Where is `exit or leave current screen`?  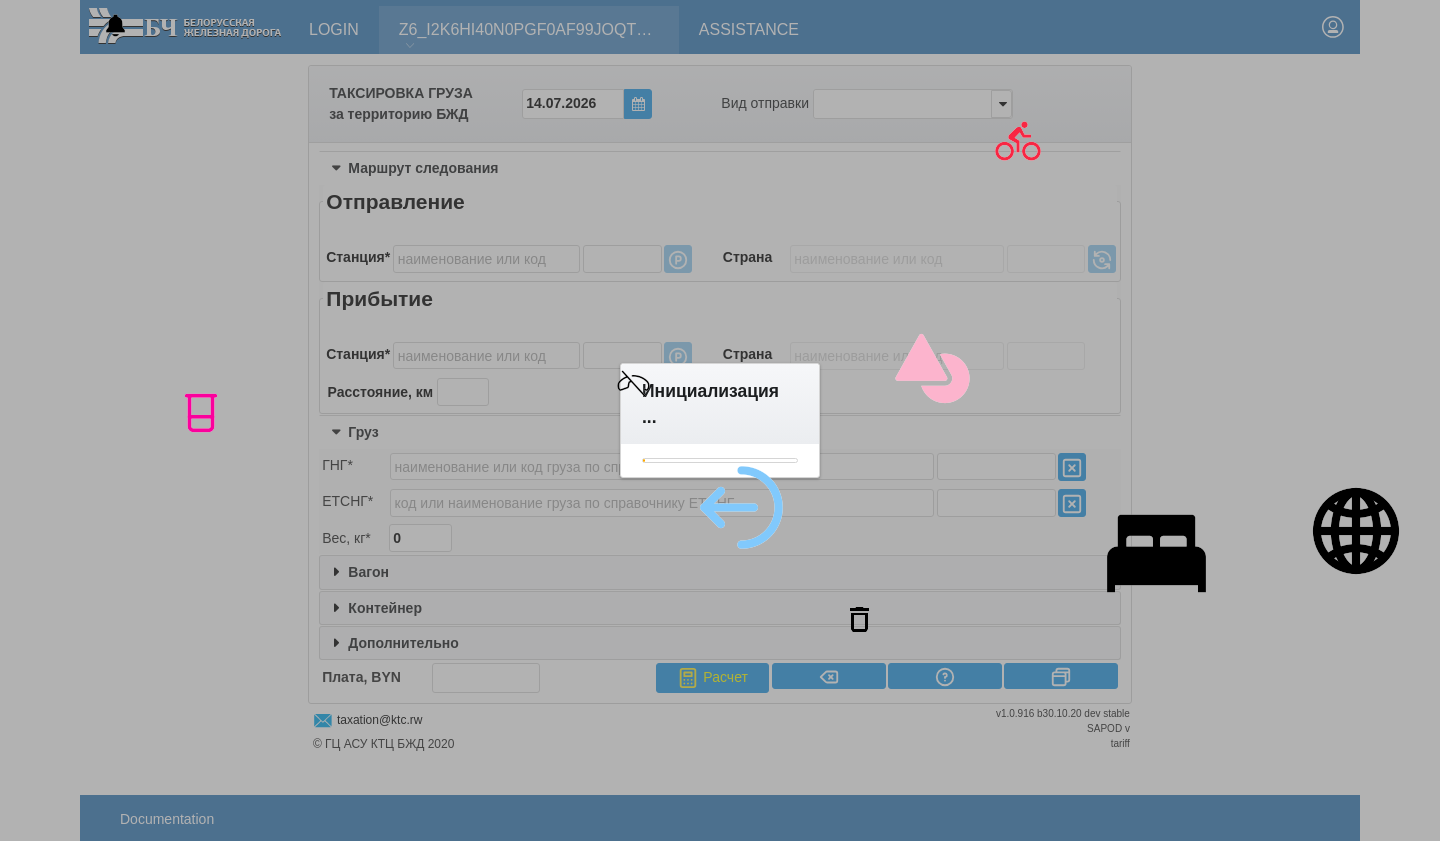
exit or leave current screen is located at coordinates (741, 507).